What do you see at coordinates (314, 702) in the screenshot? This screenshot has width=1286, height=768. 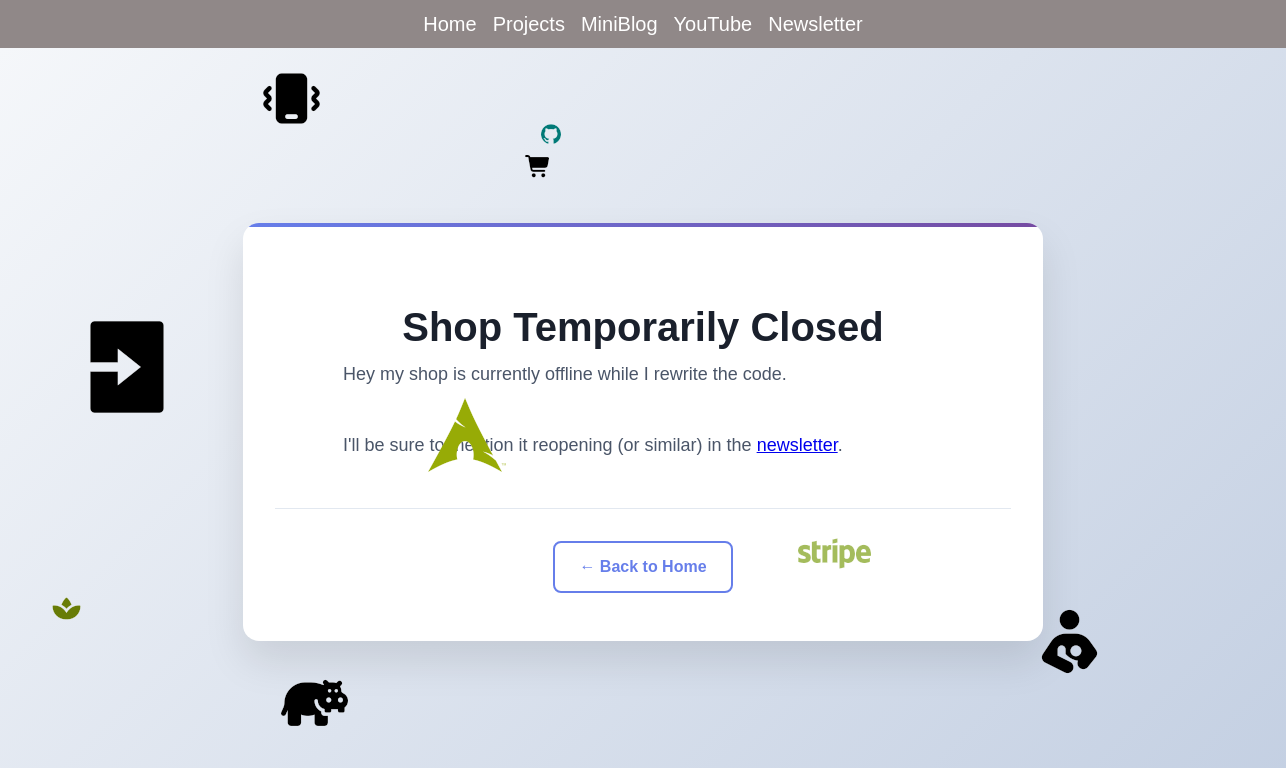 I see `hippo animal icon` at bounding box center [314, 702].